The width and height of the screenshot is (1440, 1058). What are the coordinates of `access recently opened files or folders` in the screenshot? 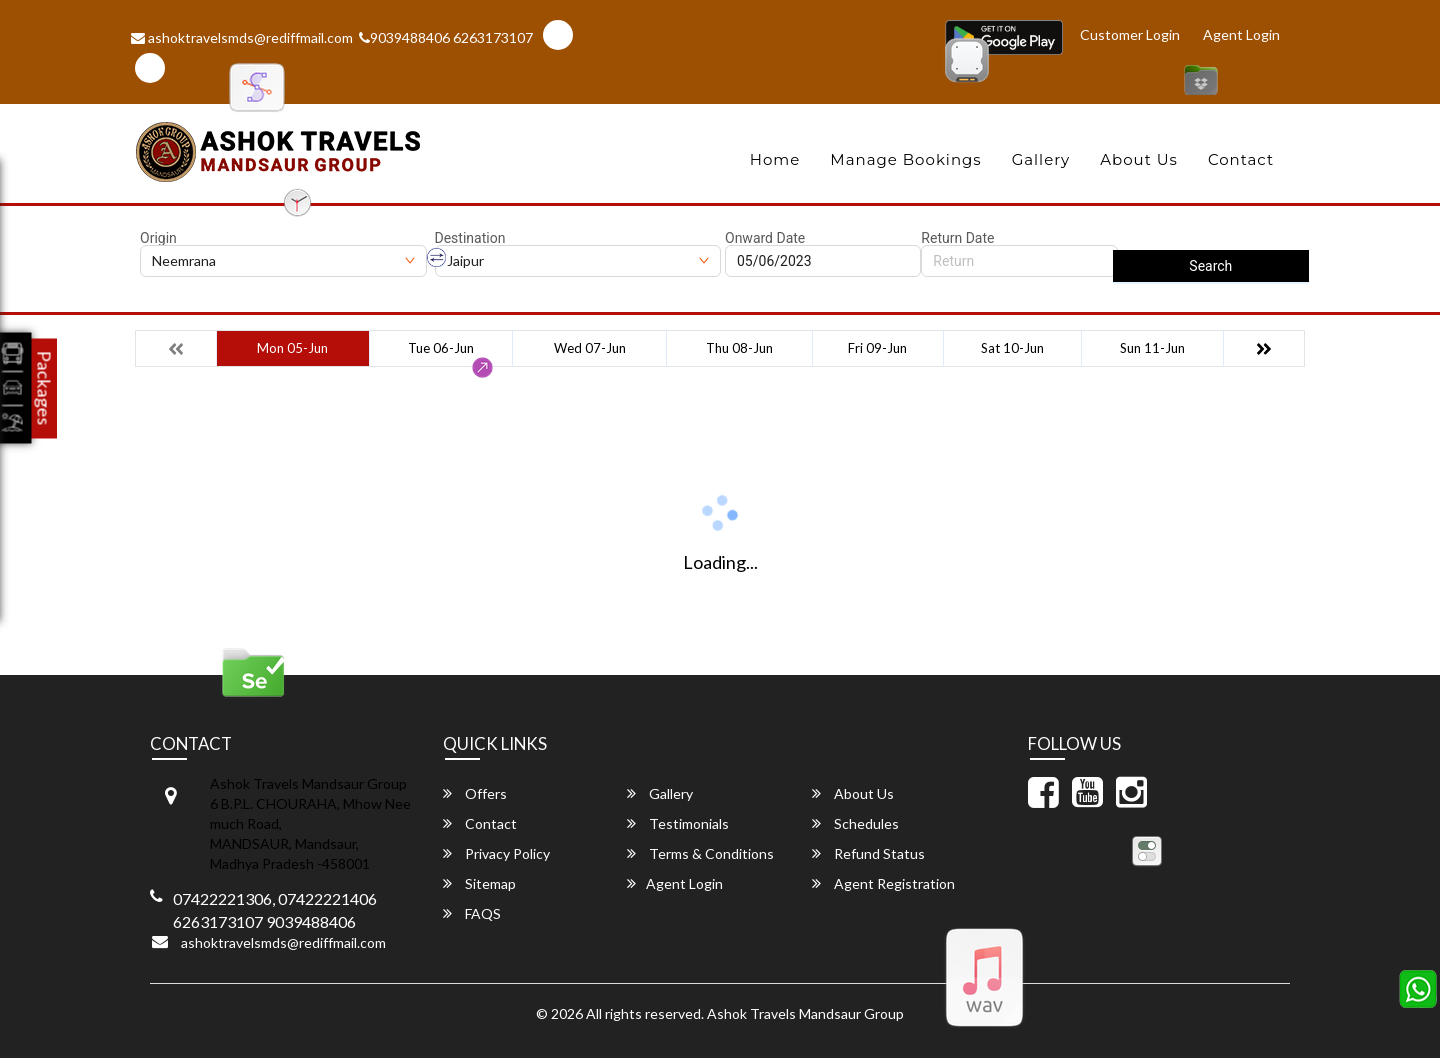 It's located at (297, 202).